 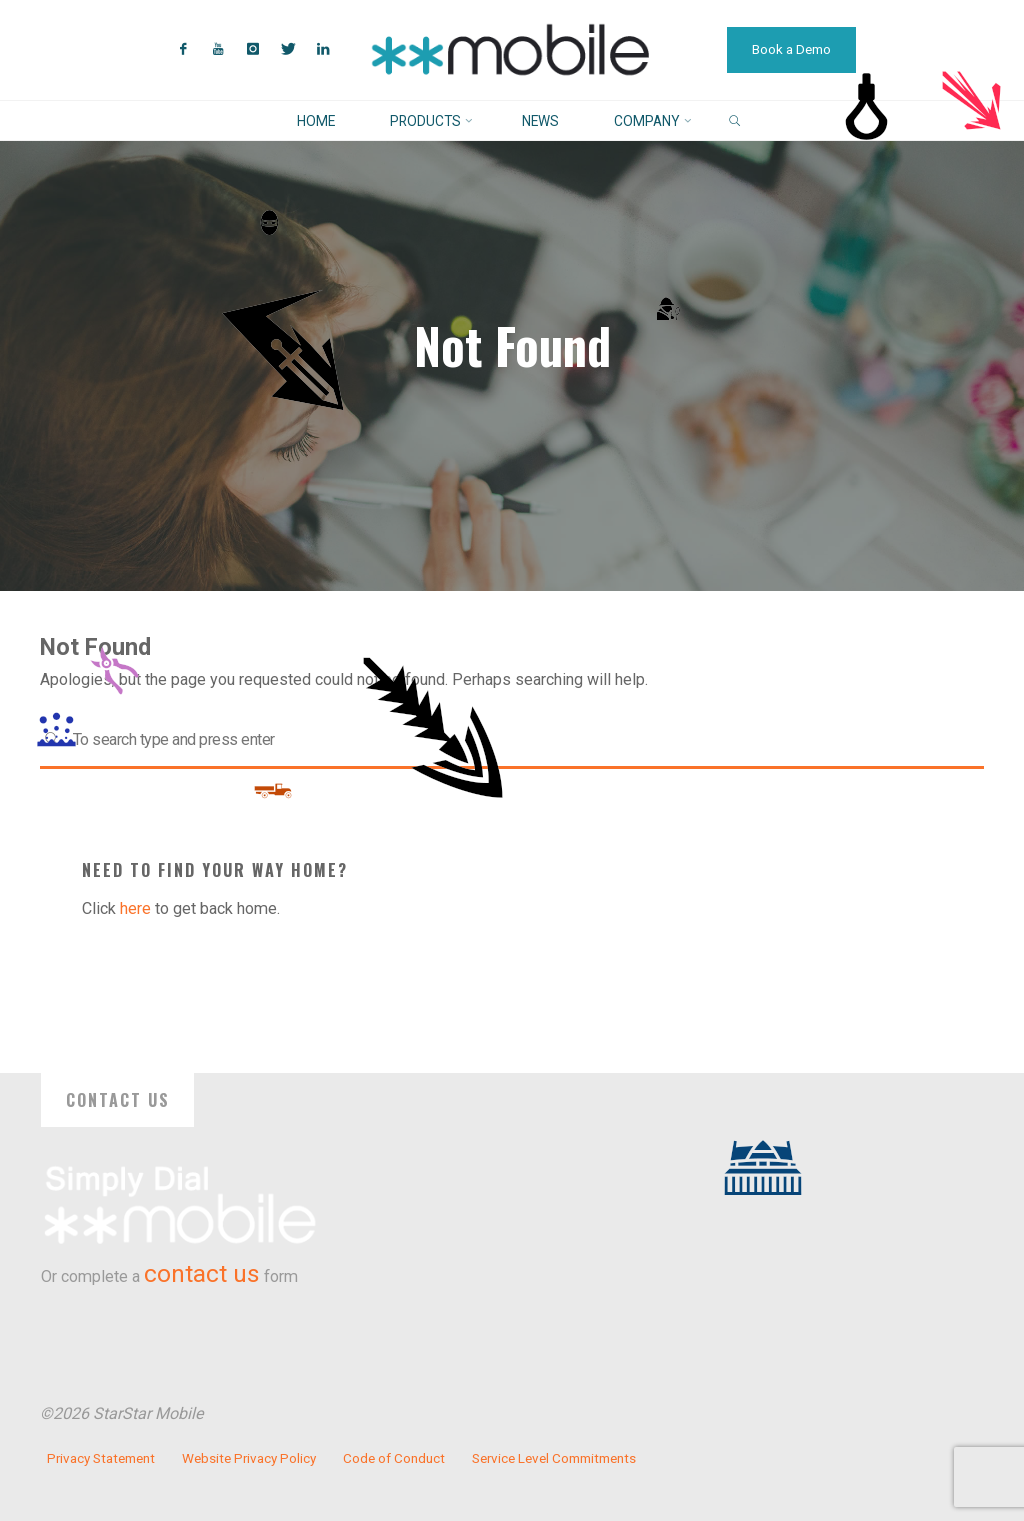 I want to click on select a piercing or armor-penetrating attack, so click(x=433, y=727).